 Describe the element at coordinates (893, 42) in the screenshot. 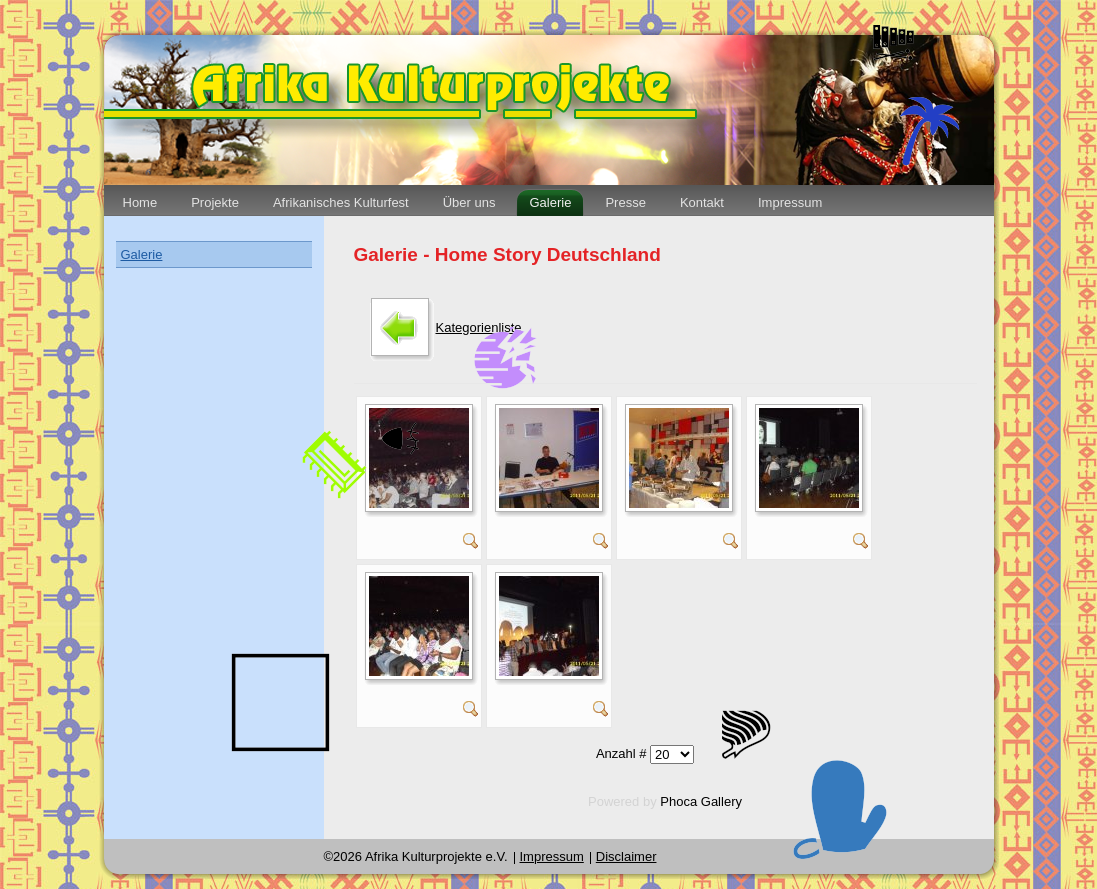

I see `access music or sound settings` at that location.